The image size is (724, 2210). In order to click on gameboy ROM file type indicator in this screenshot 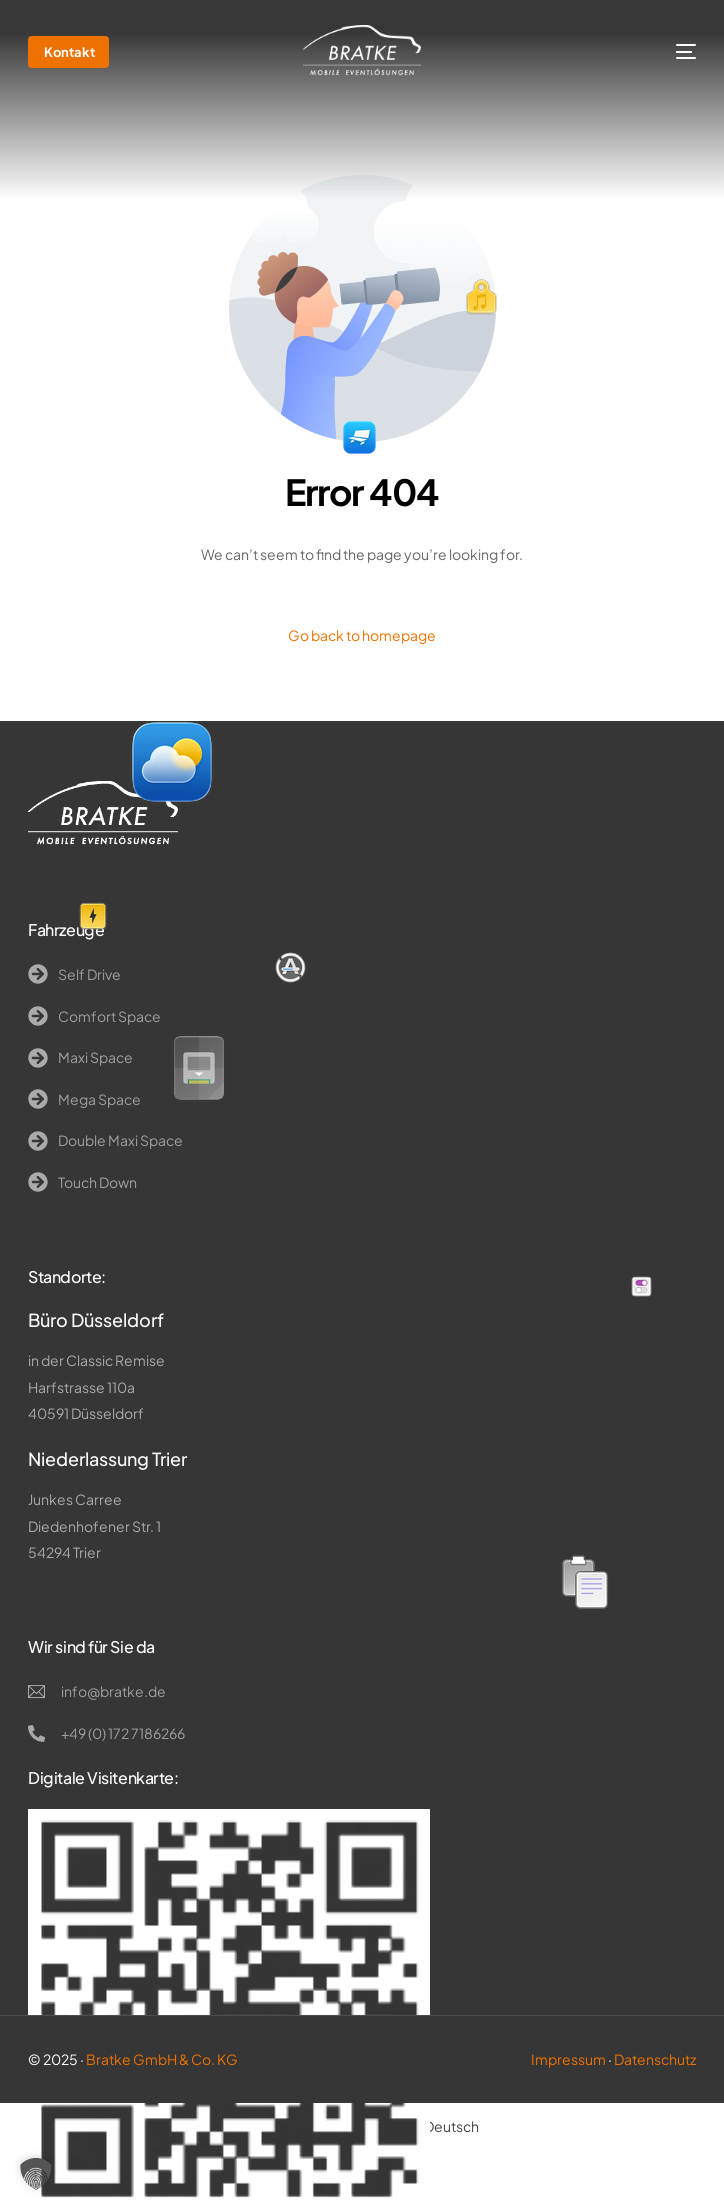, I will do `click(199, 1068)`.